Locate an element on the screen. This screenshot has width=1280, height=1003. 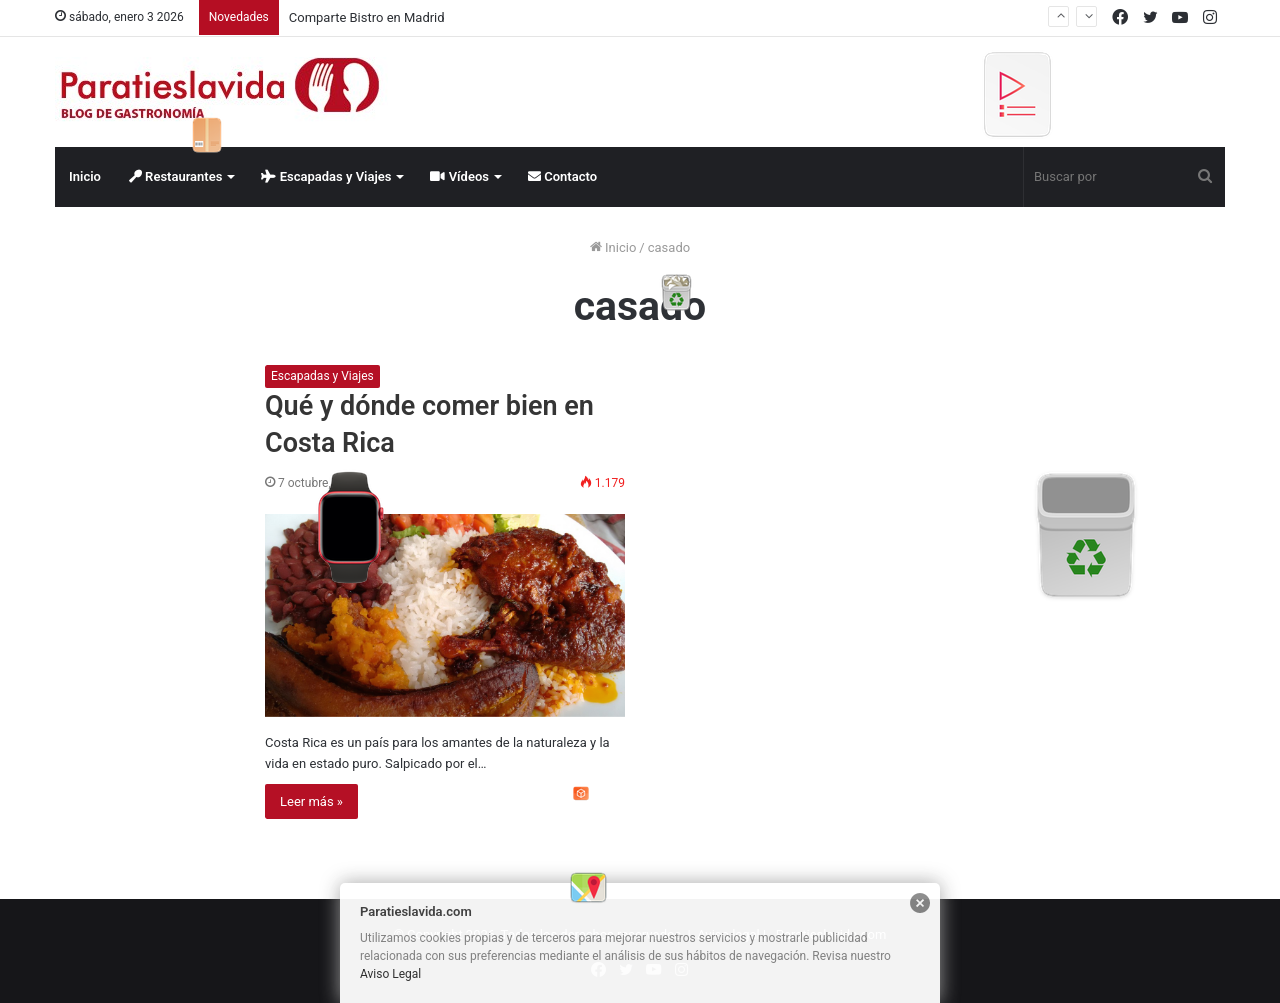
apple watch series 6 with red case is located at coordinates (349, 527).